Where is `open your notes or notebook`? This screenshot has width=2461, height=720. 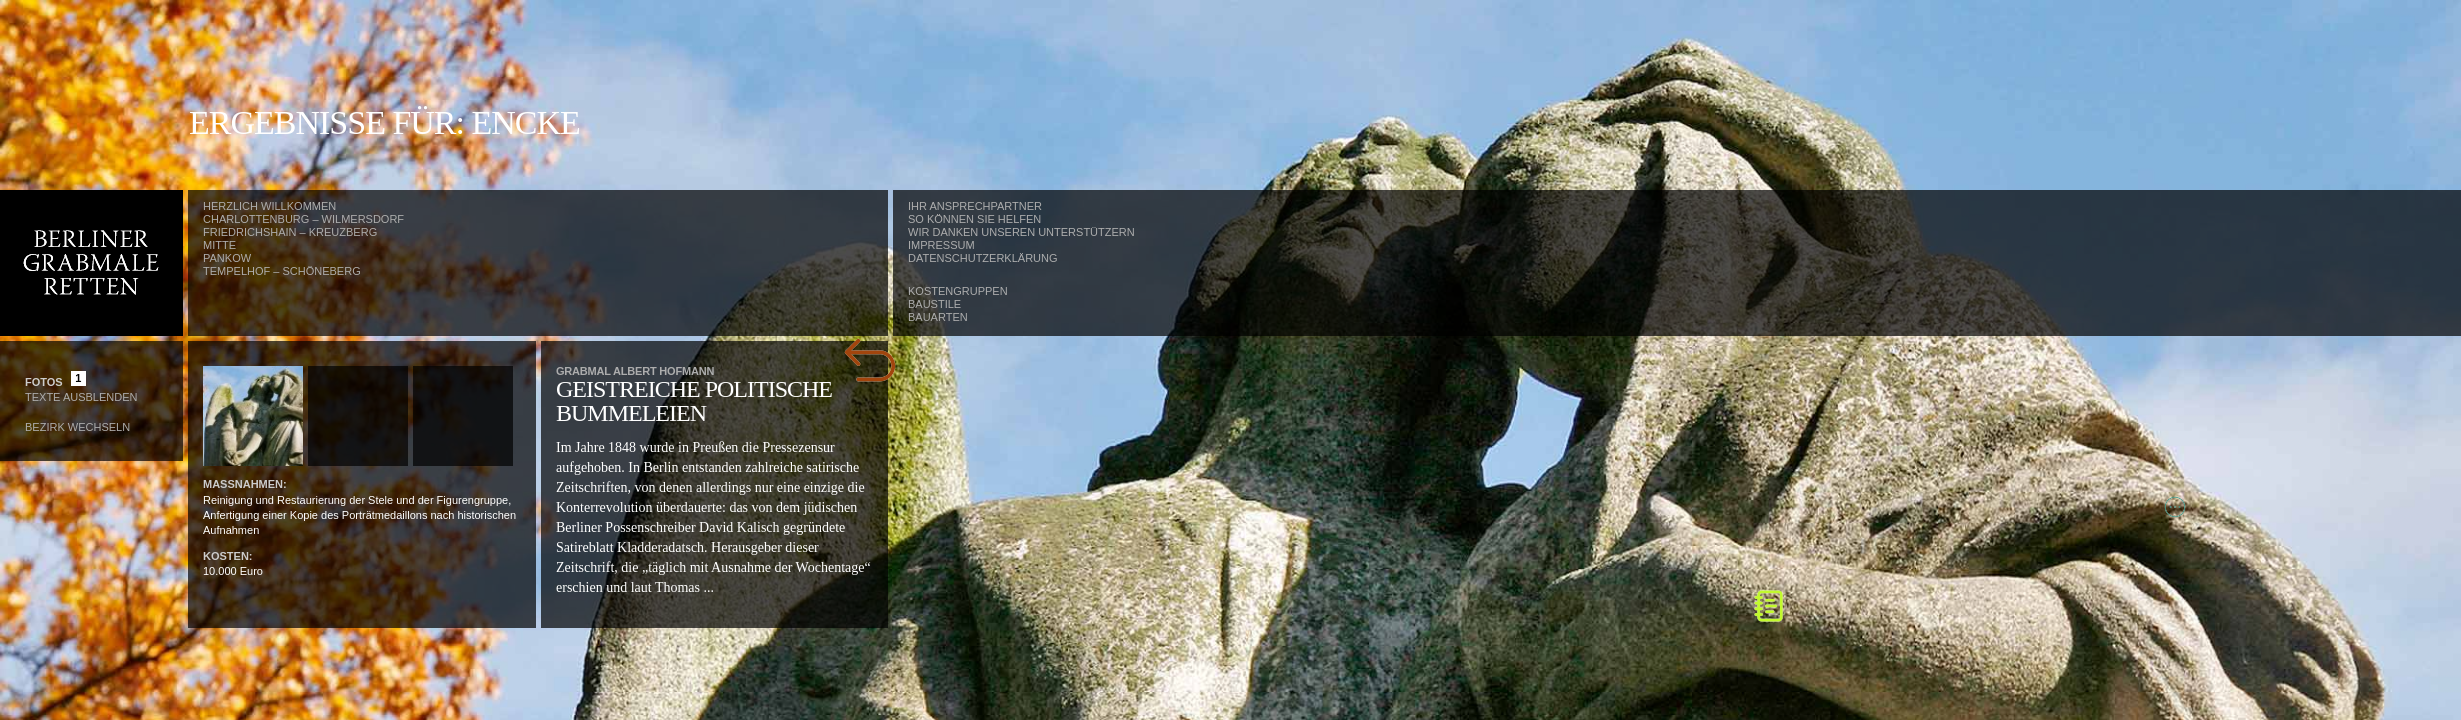 open your notes or notebook is located at coordinates (1770, 606).